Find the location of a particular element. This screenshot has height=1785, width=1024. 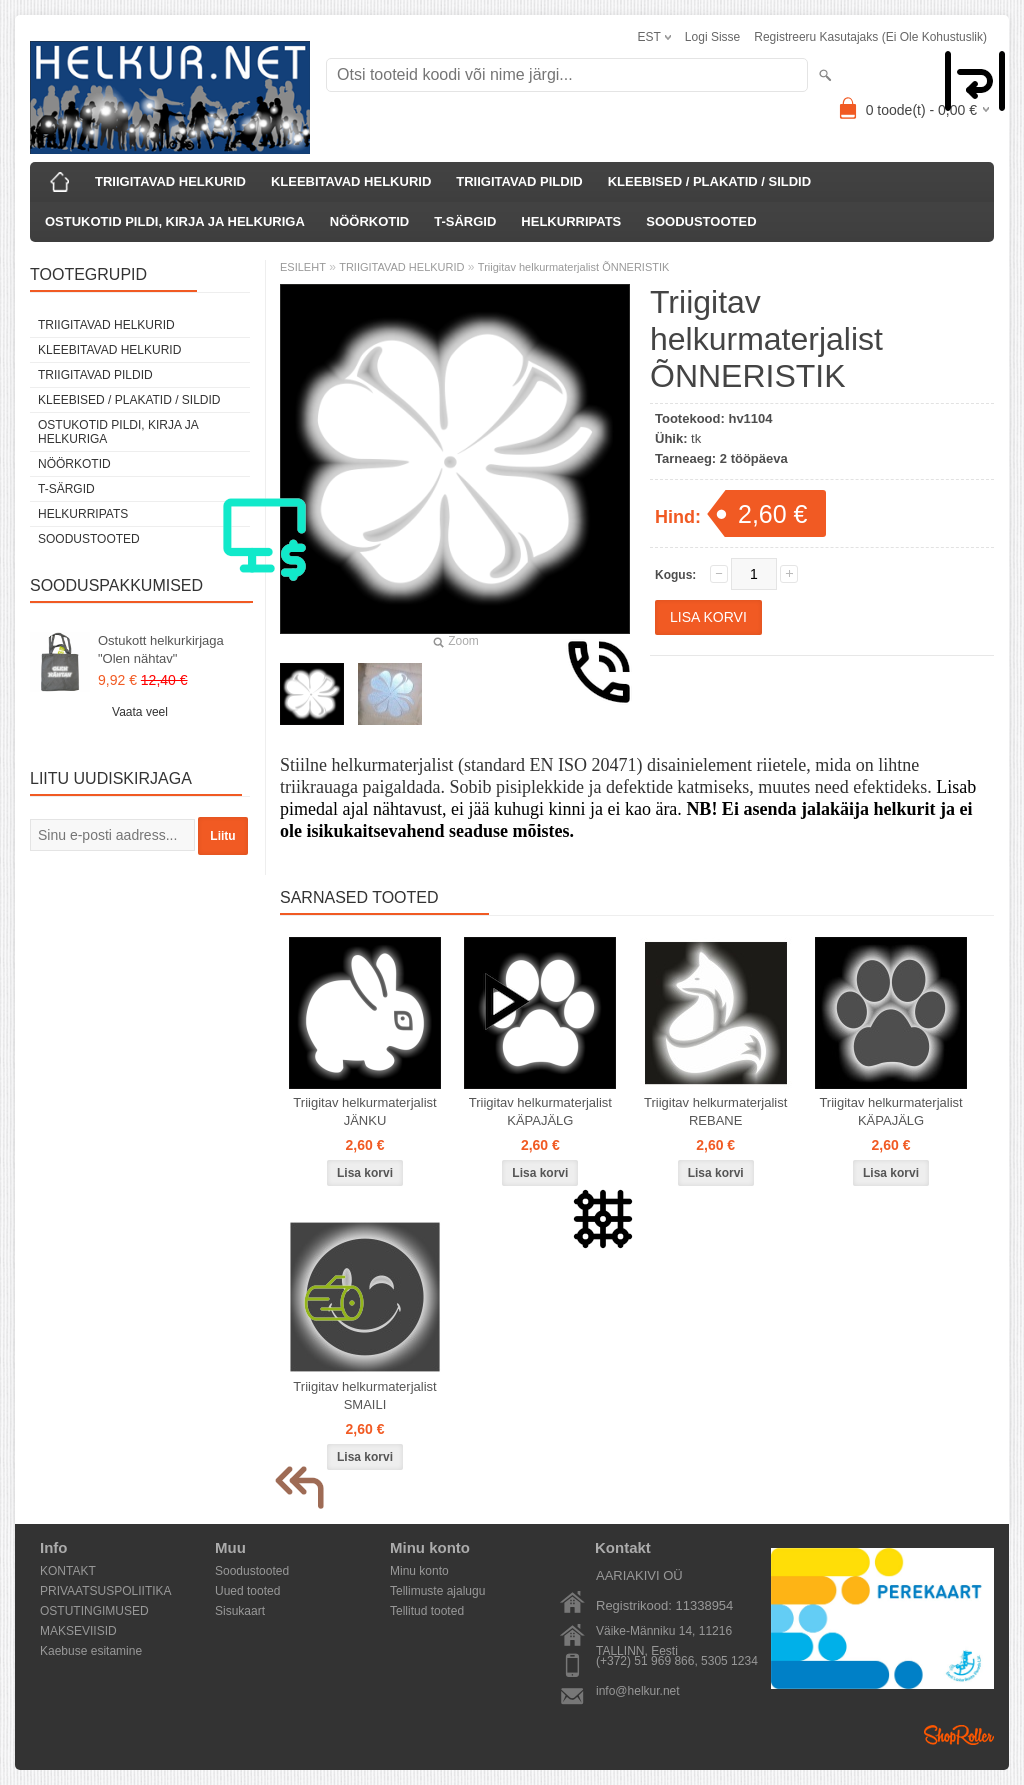

view activity log or history is located at coordinates (334, 1301).